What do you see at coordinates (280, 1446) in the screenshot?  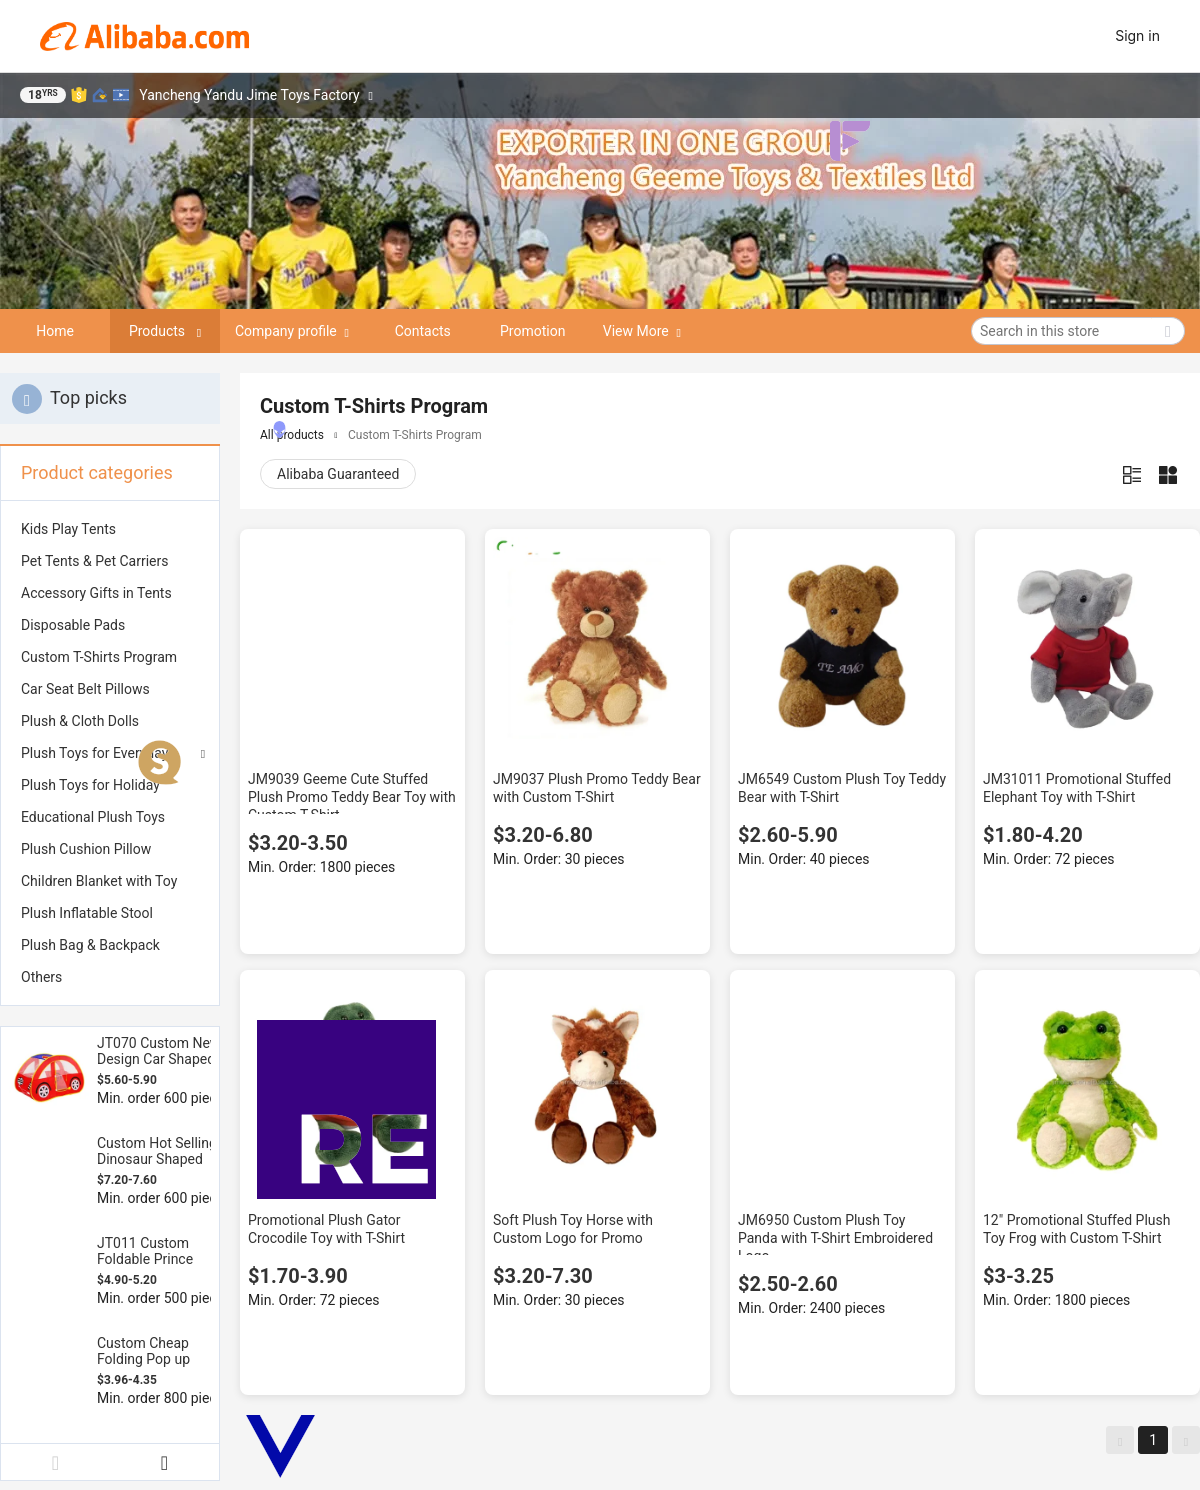 I see `vitess database clustering platform logo` at bounding box center [280, 1446].